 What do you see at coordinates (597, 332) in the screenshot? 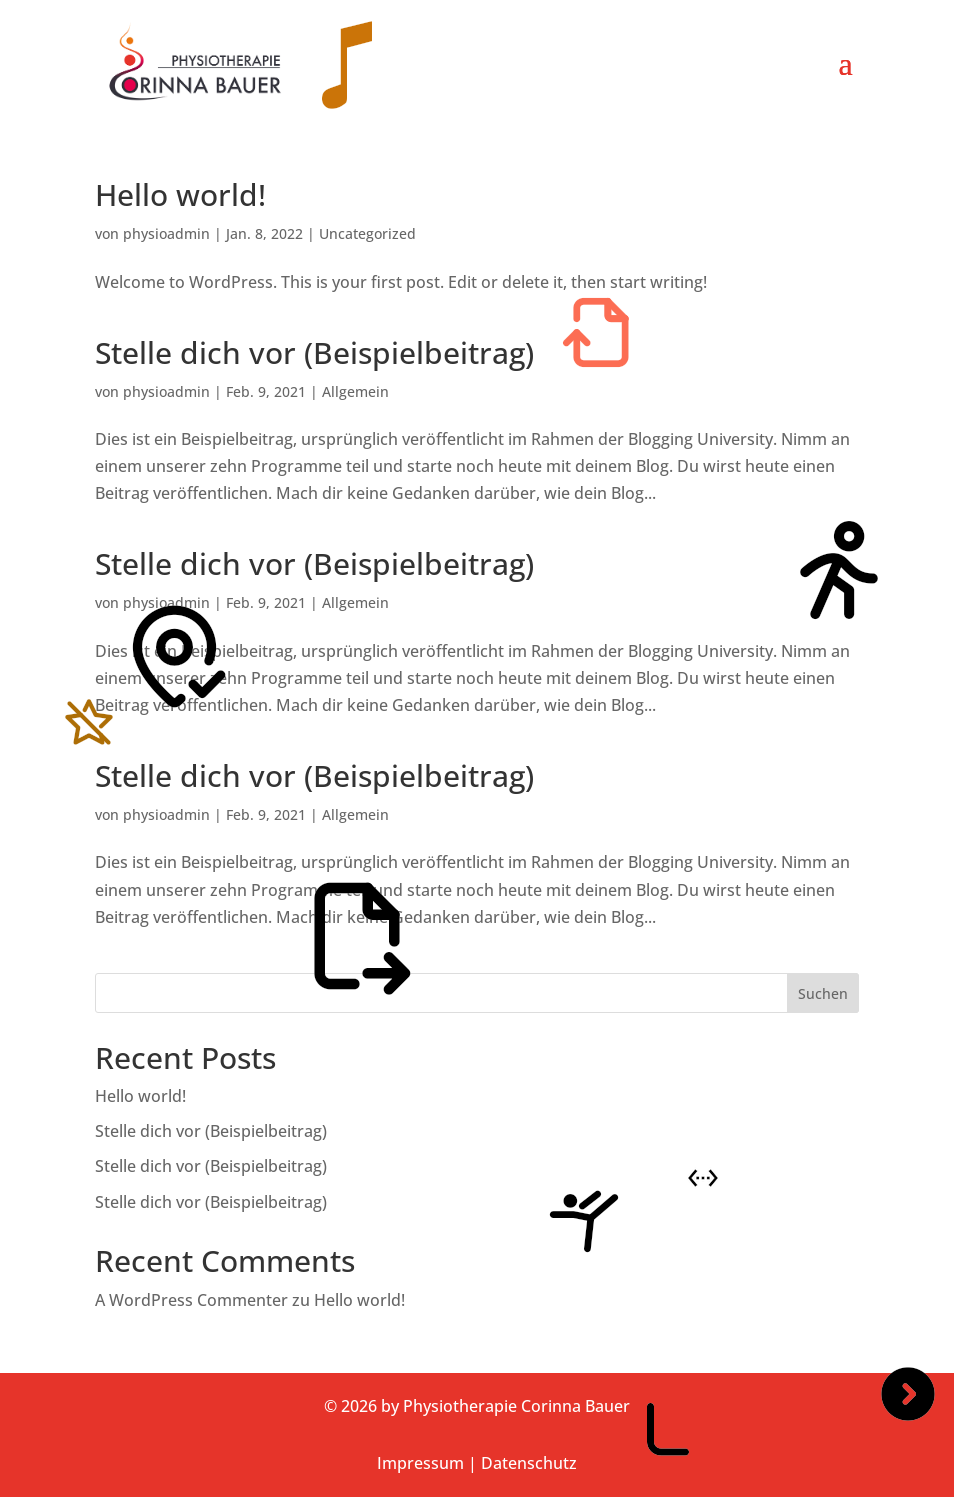
I see `upload a file` at bounding box center [597, 332].